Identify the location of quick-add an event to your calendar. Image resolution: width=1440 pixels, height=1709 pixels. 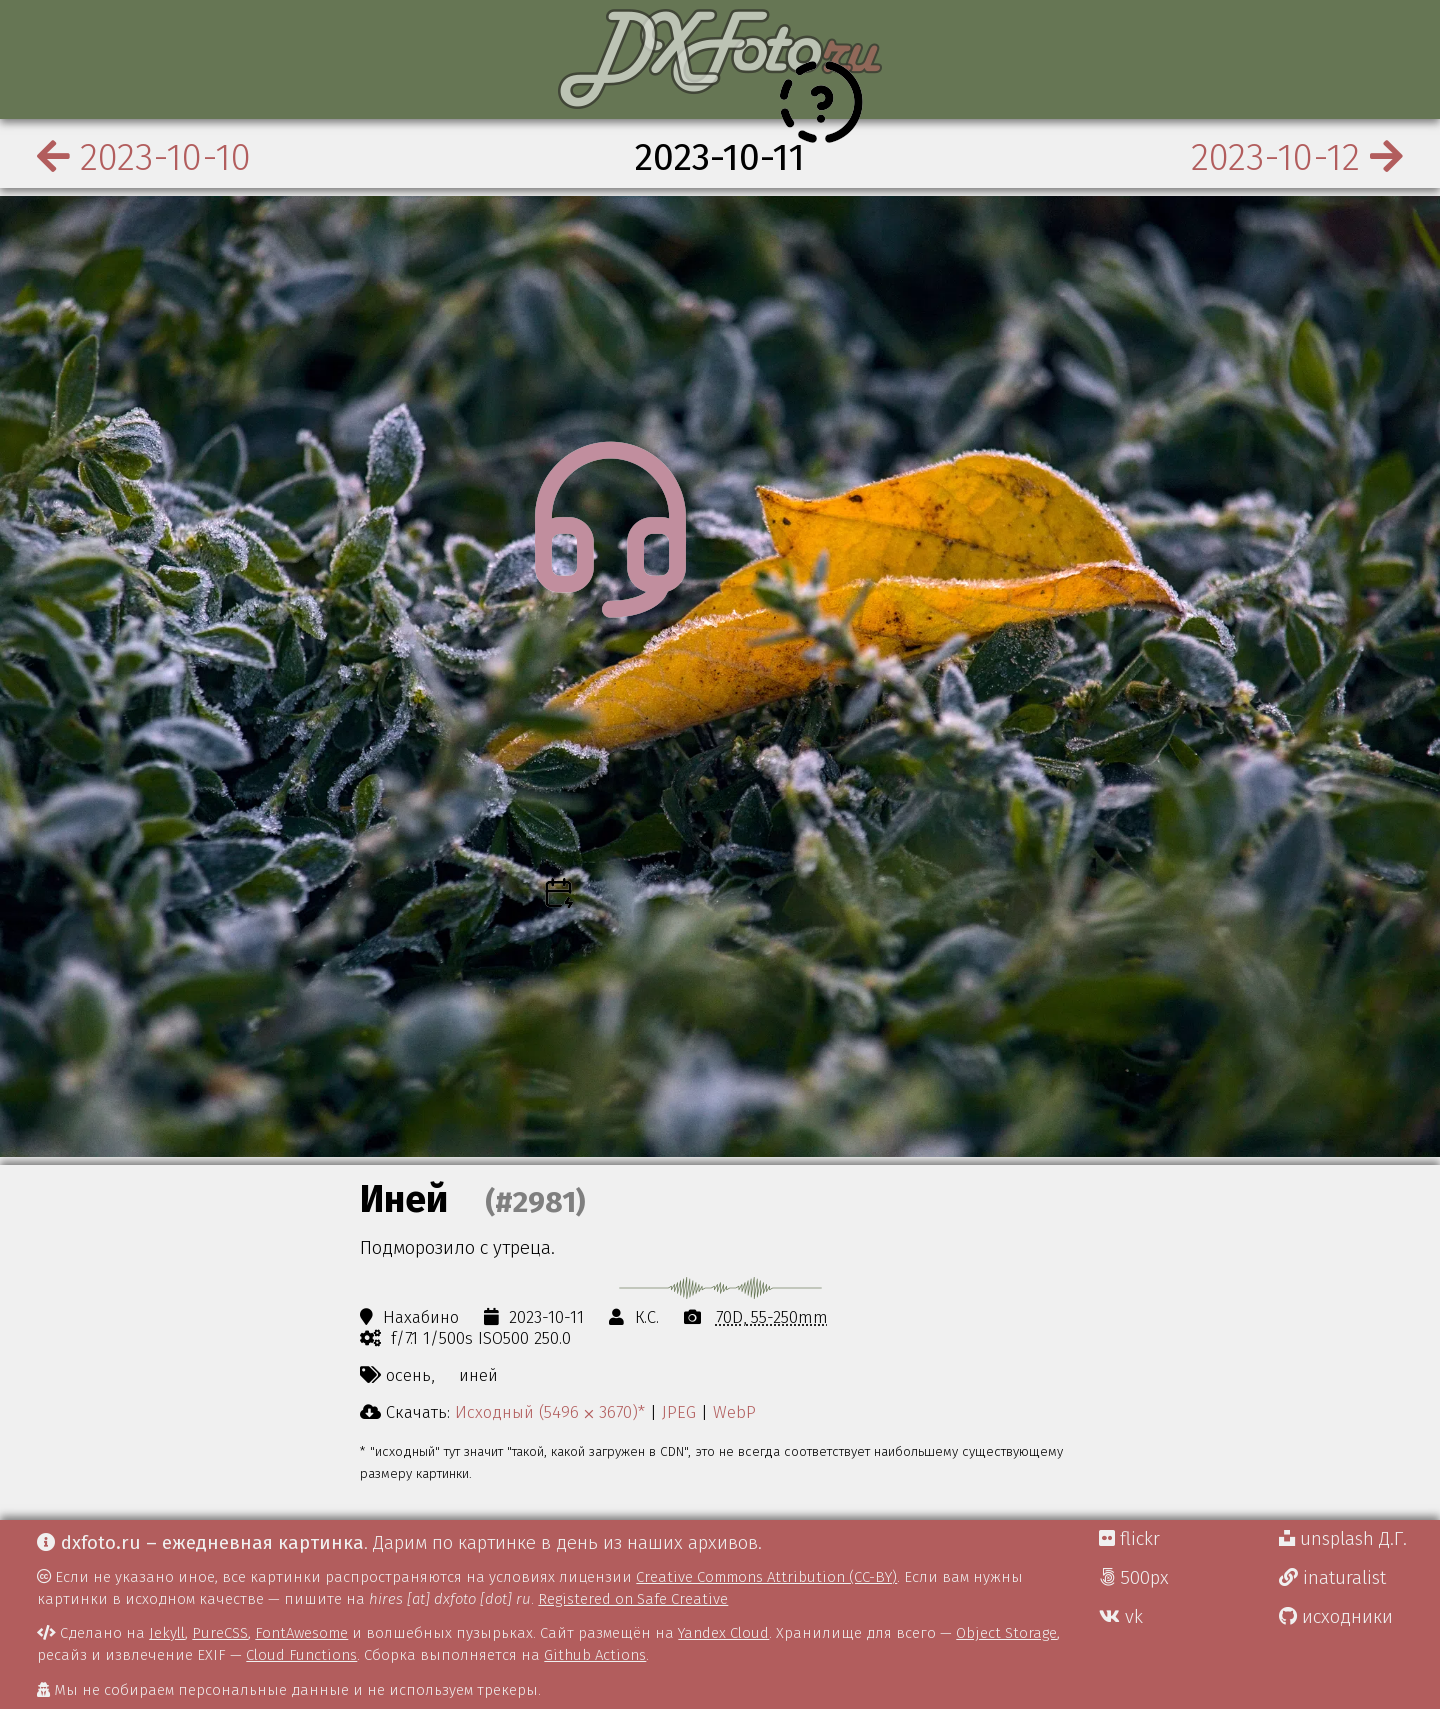
(558, 892).